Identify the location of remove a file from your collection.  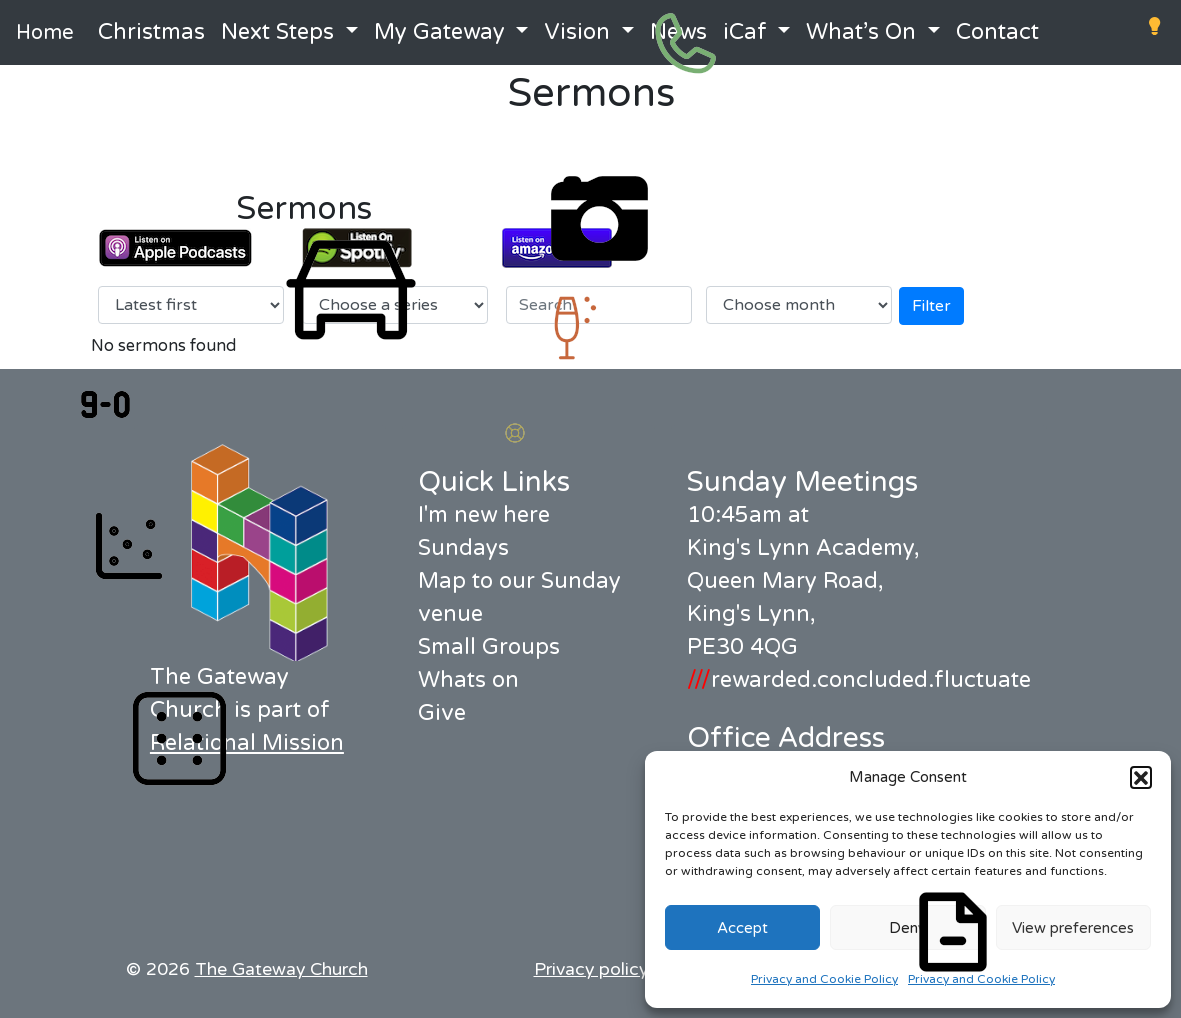
(953, 932).